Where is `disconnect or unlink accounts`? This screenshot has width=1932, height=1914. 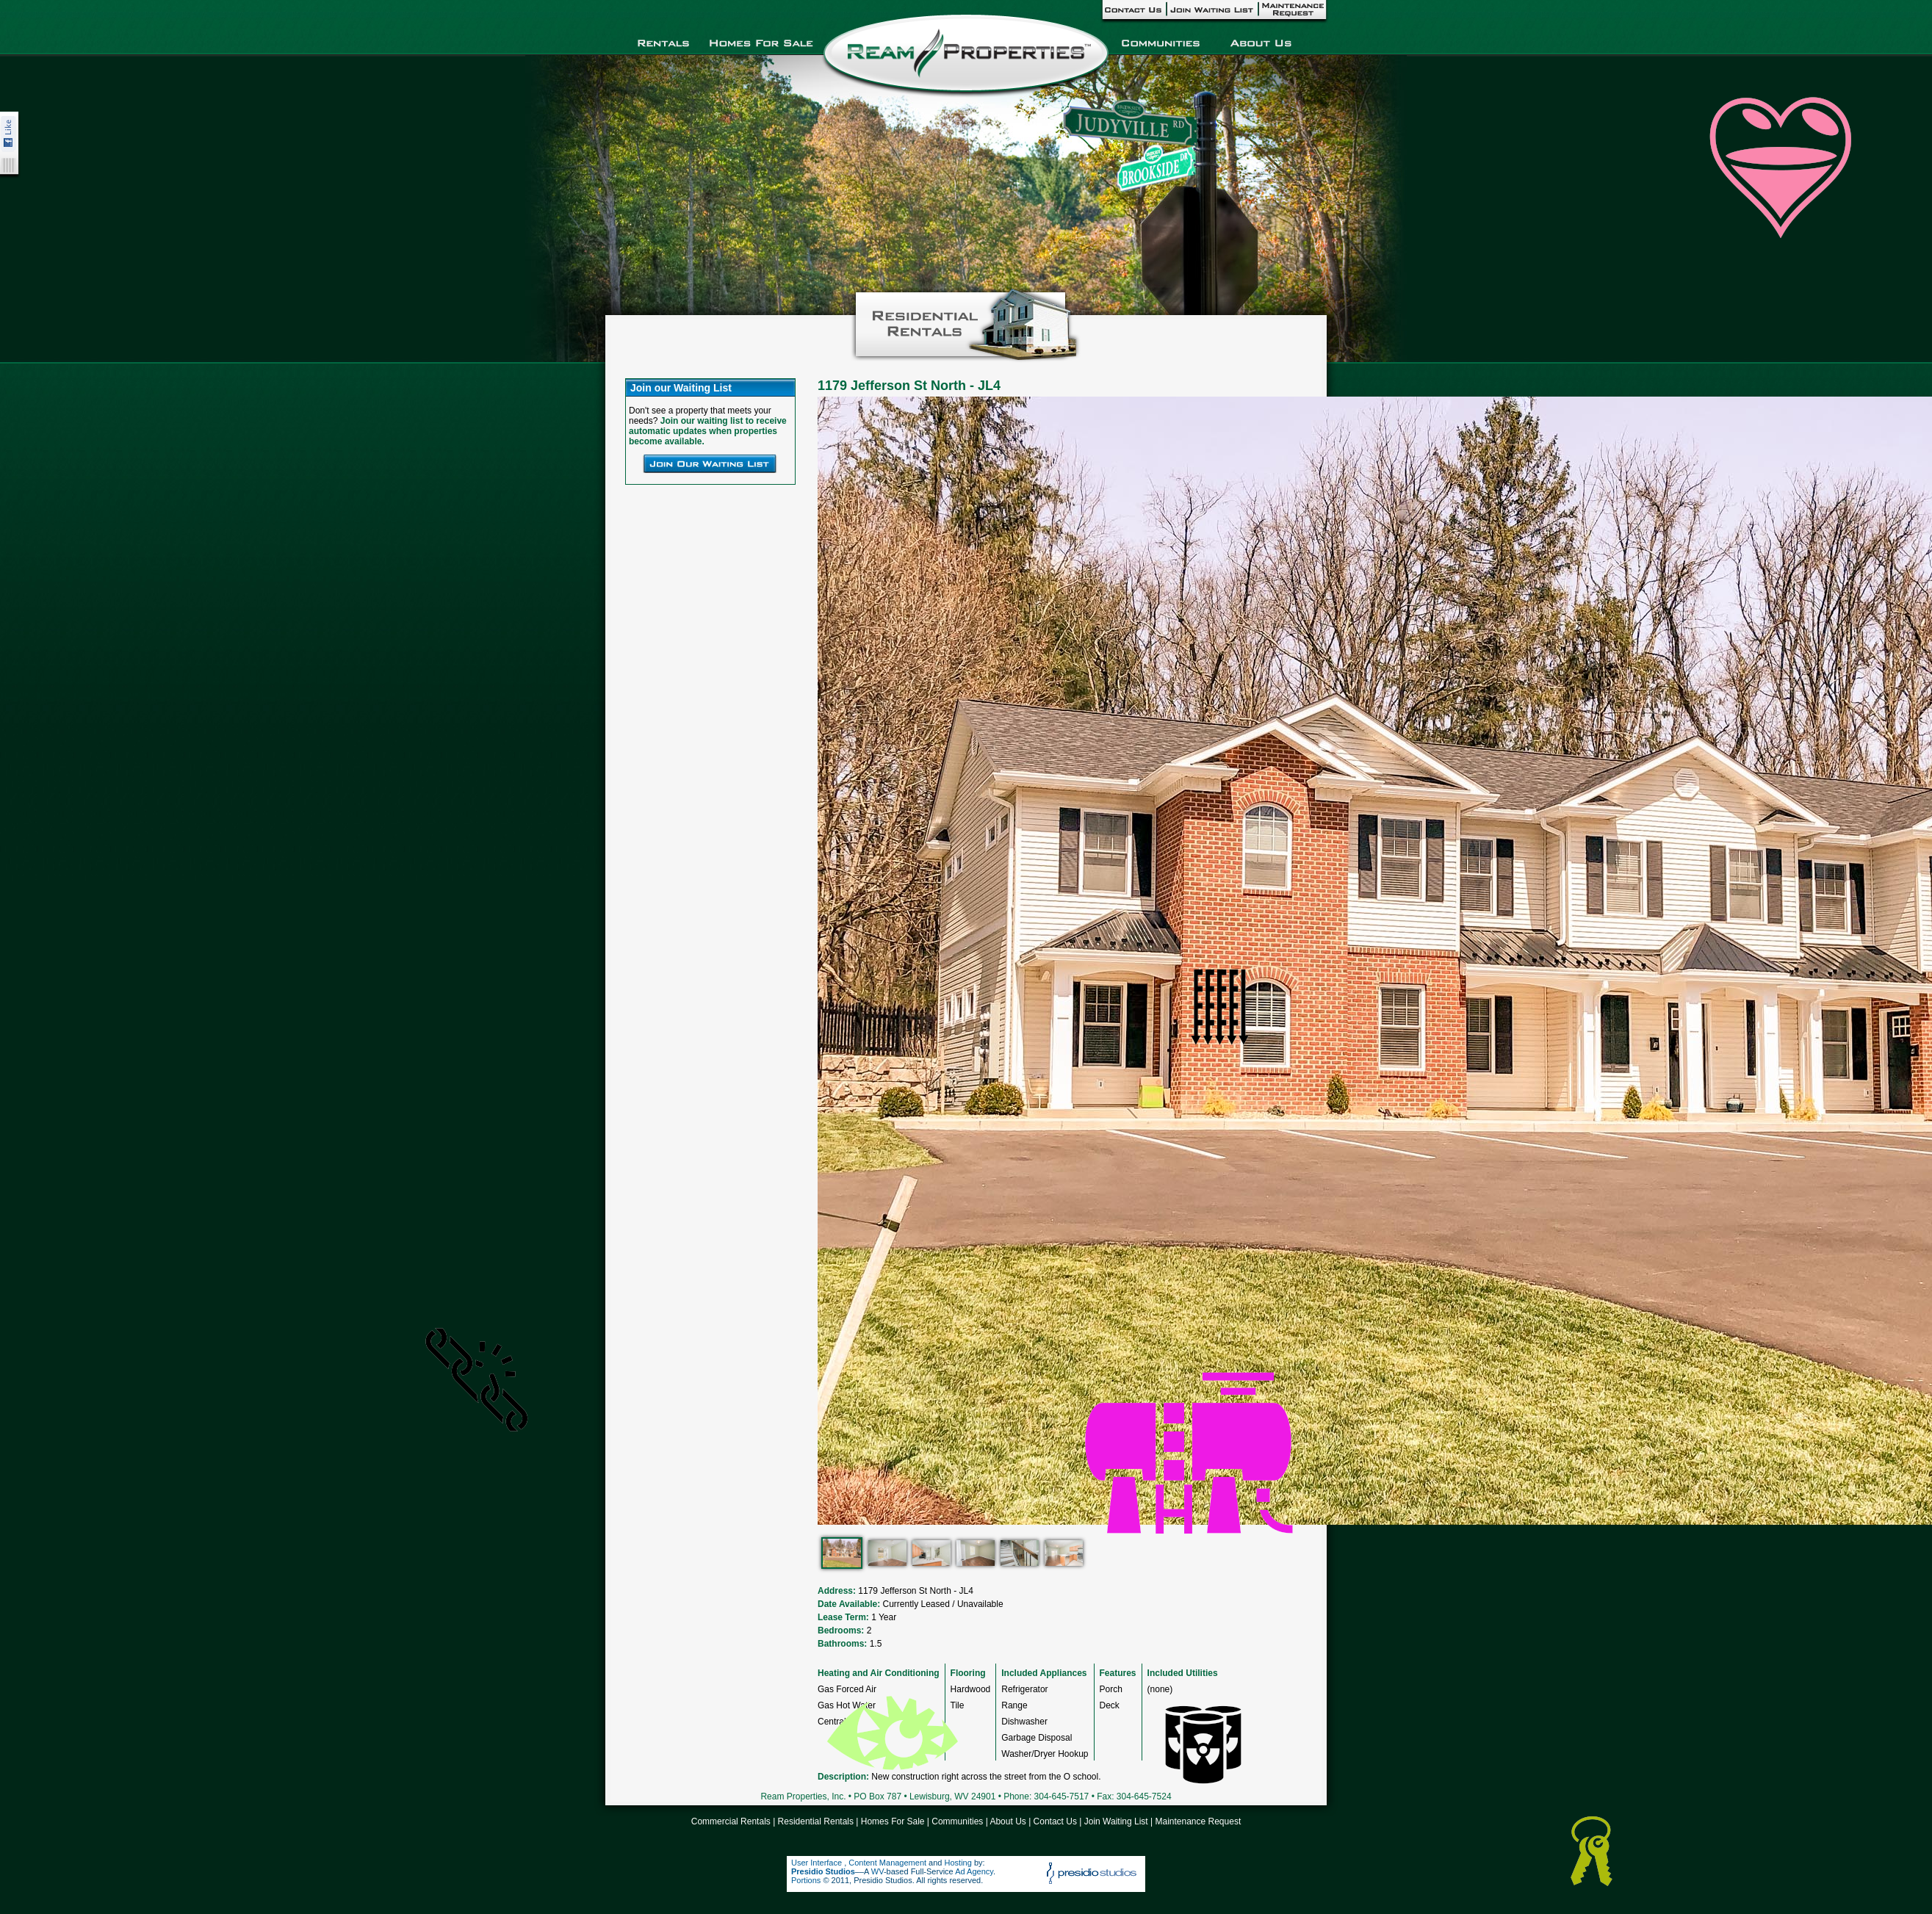
disconnect or unlink accounts is located at coordinates (476, 1379).